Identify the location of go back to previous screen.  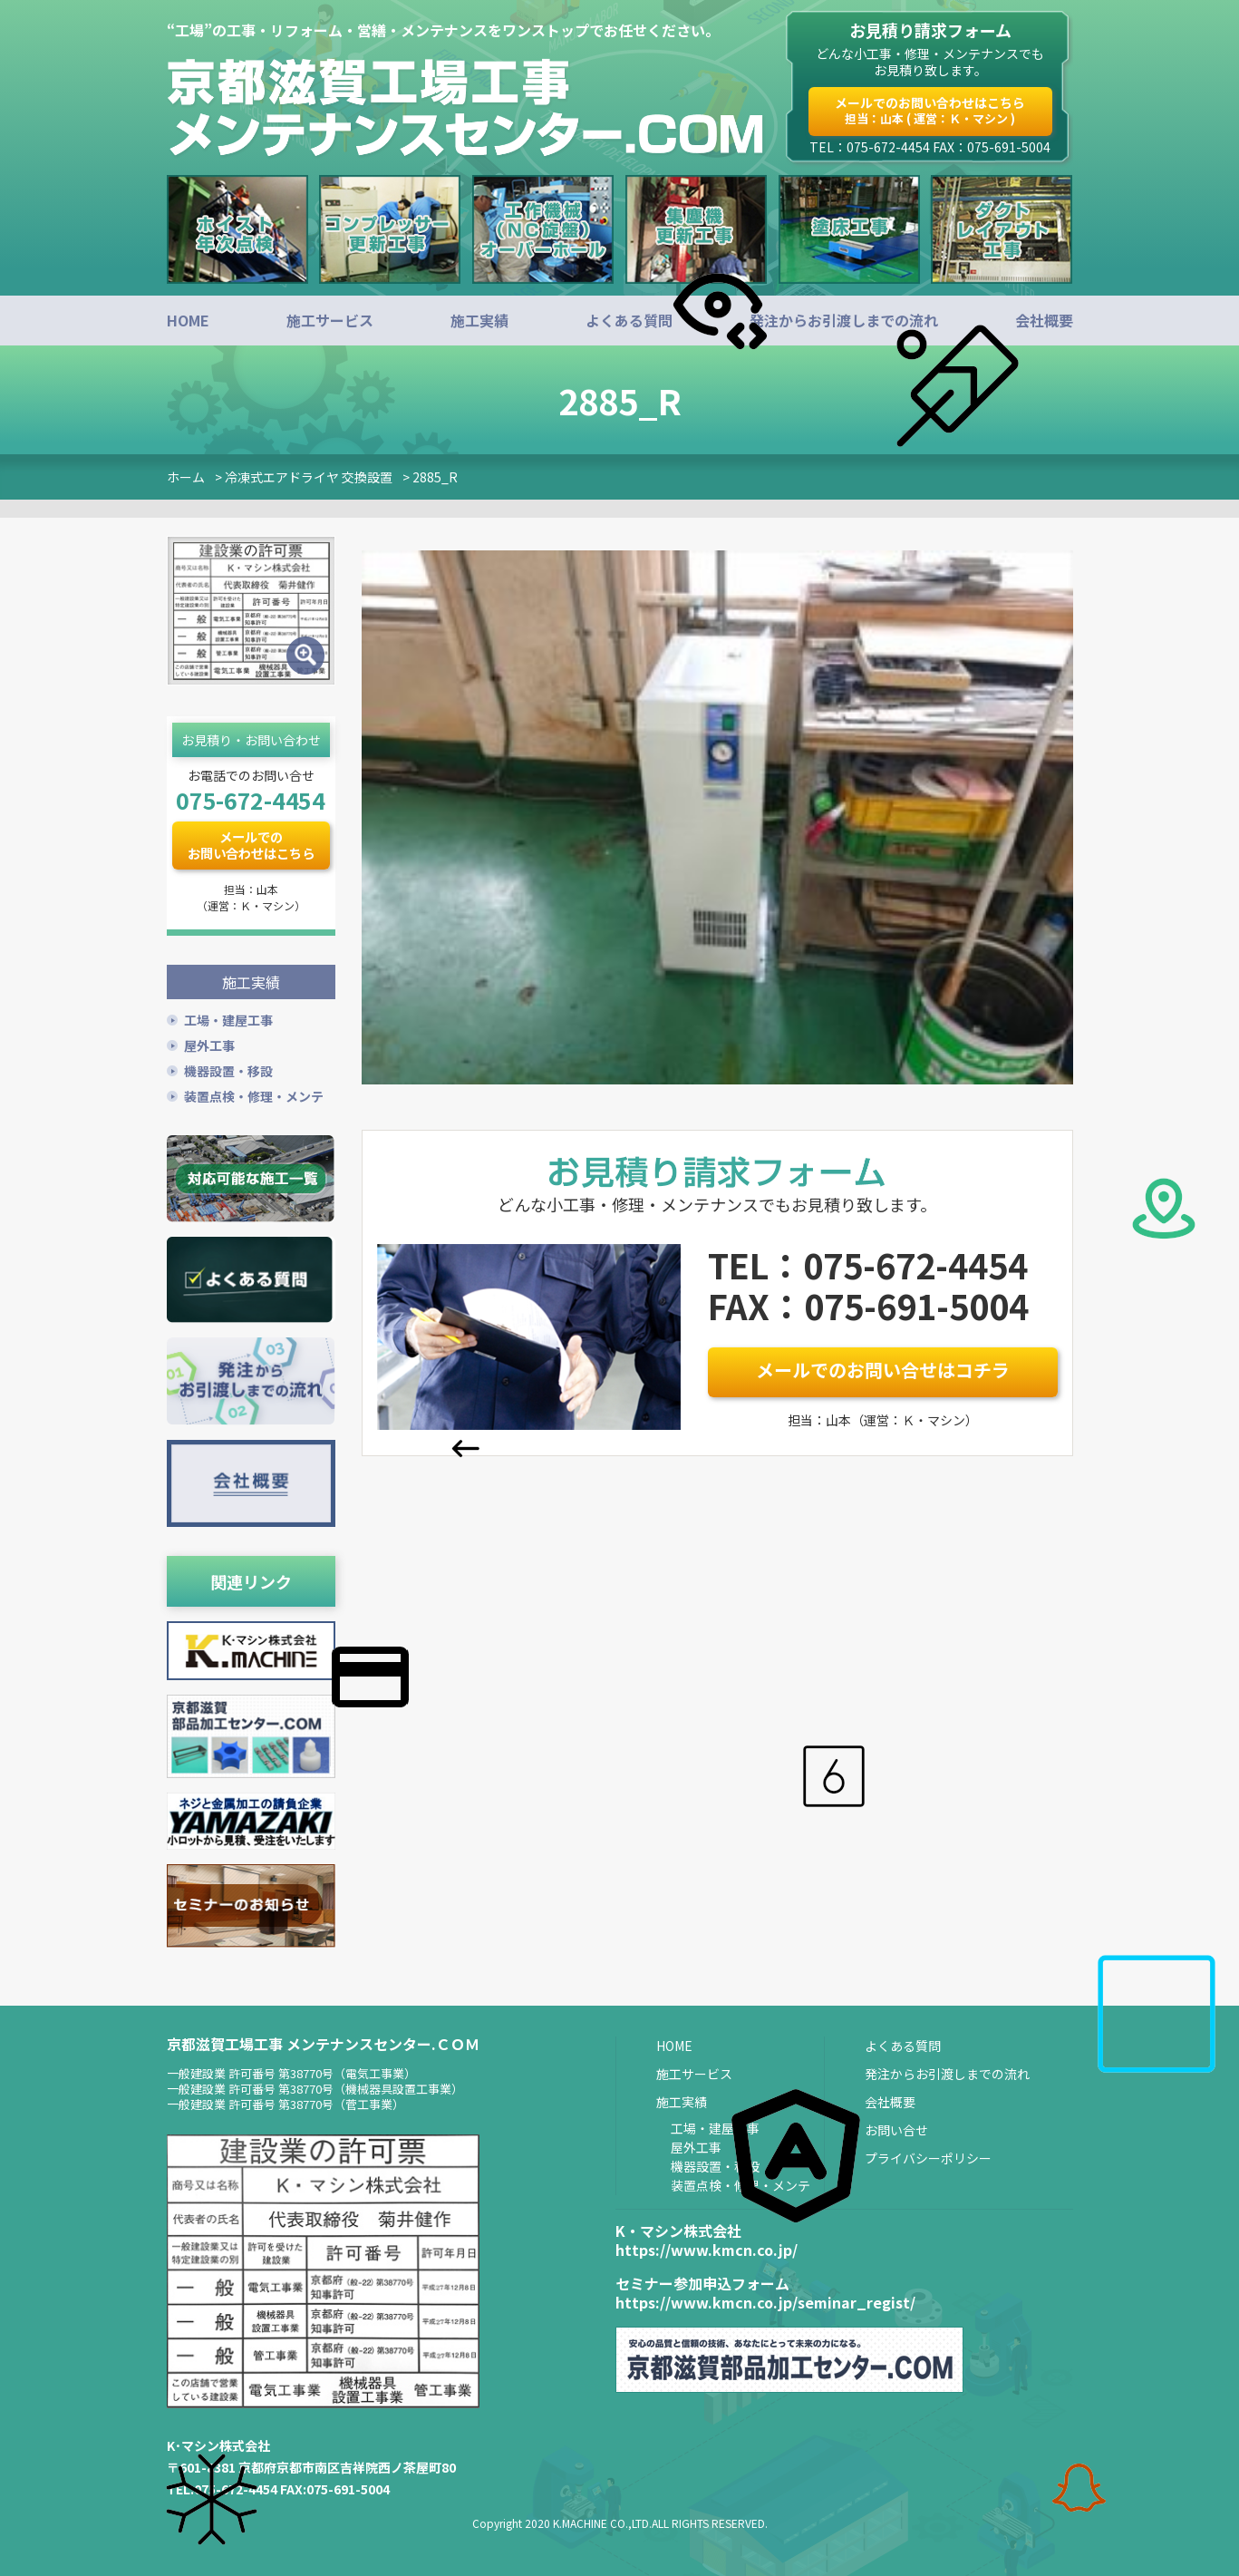
(465, 1448).